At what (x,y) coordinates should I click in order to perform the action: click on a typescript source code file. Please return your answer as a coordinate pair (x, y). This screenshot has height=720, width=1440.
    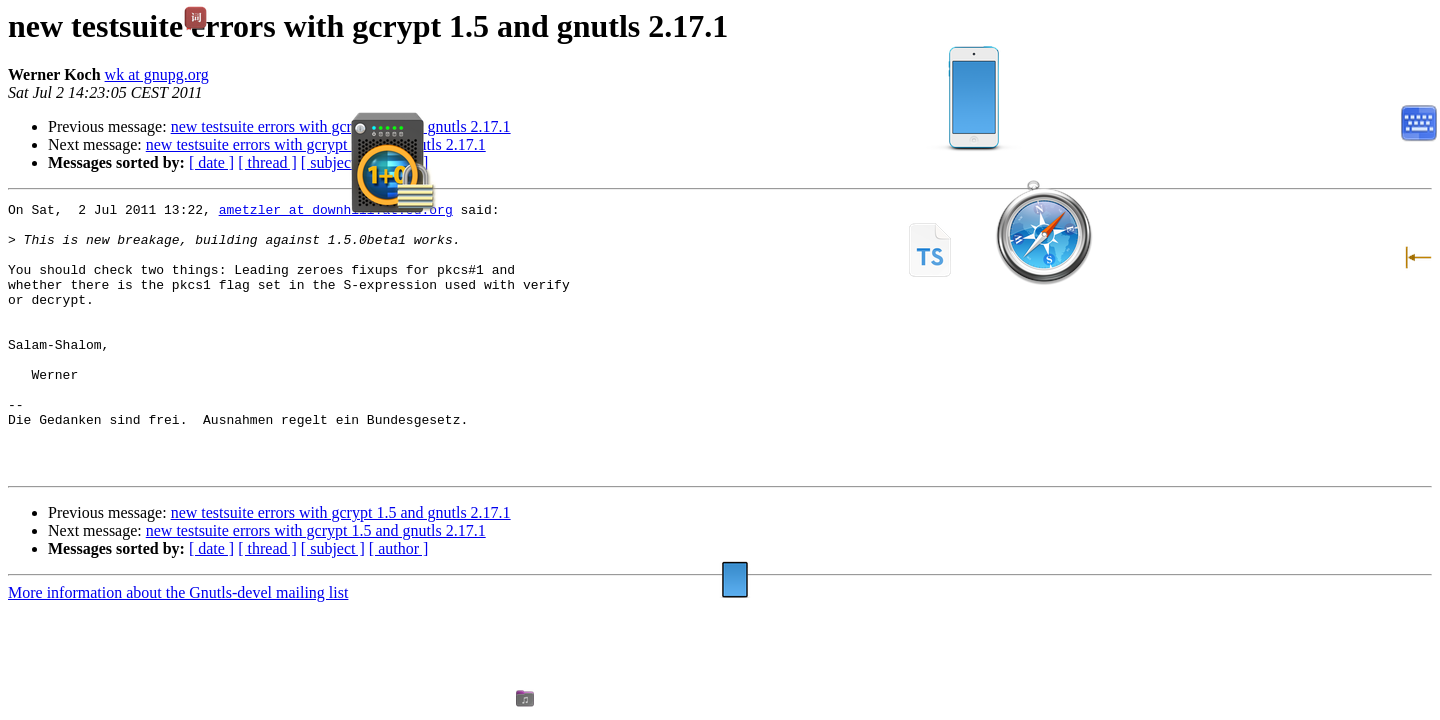
    Looking at the image, I should click on (930, 250).